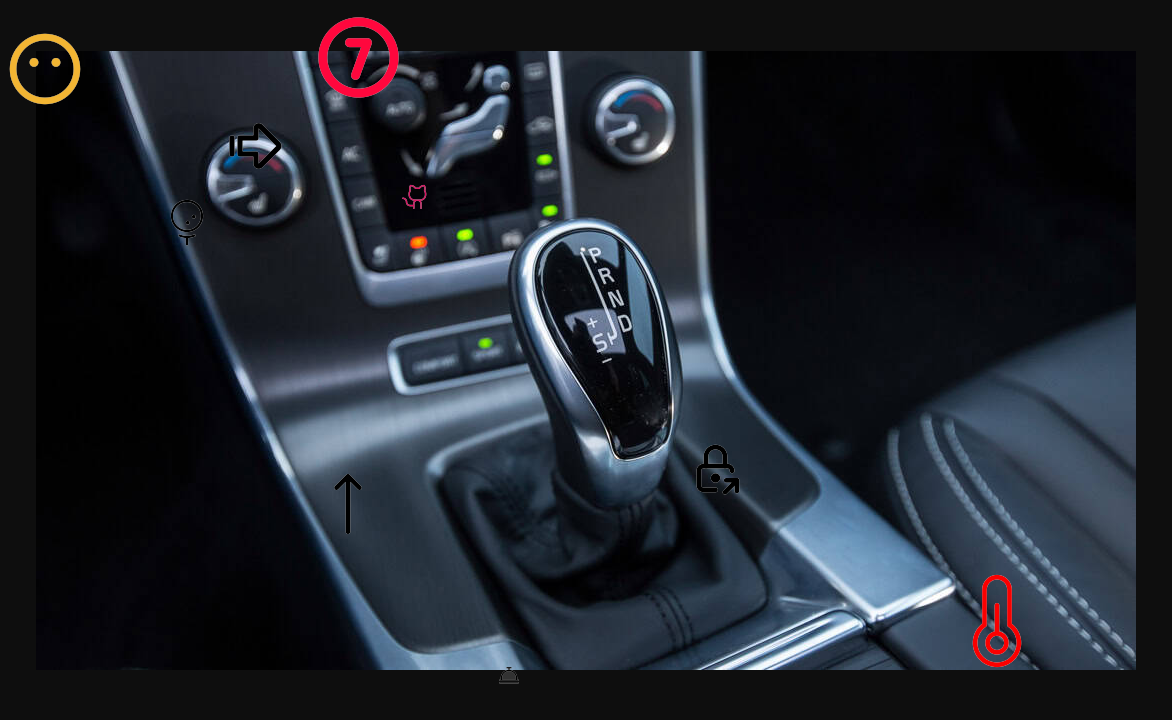 The image size is (1172, 720). Describe the element at coordinates (715, 468) in the screenshot. I see `share secure content with others` at that location.